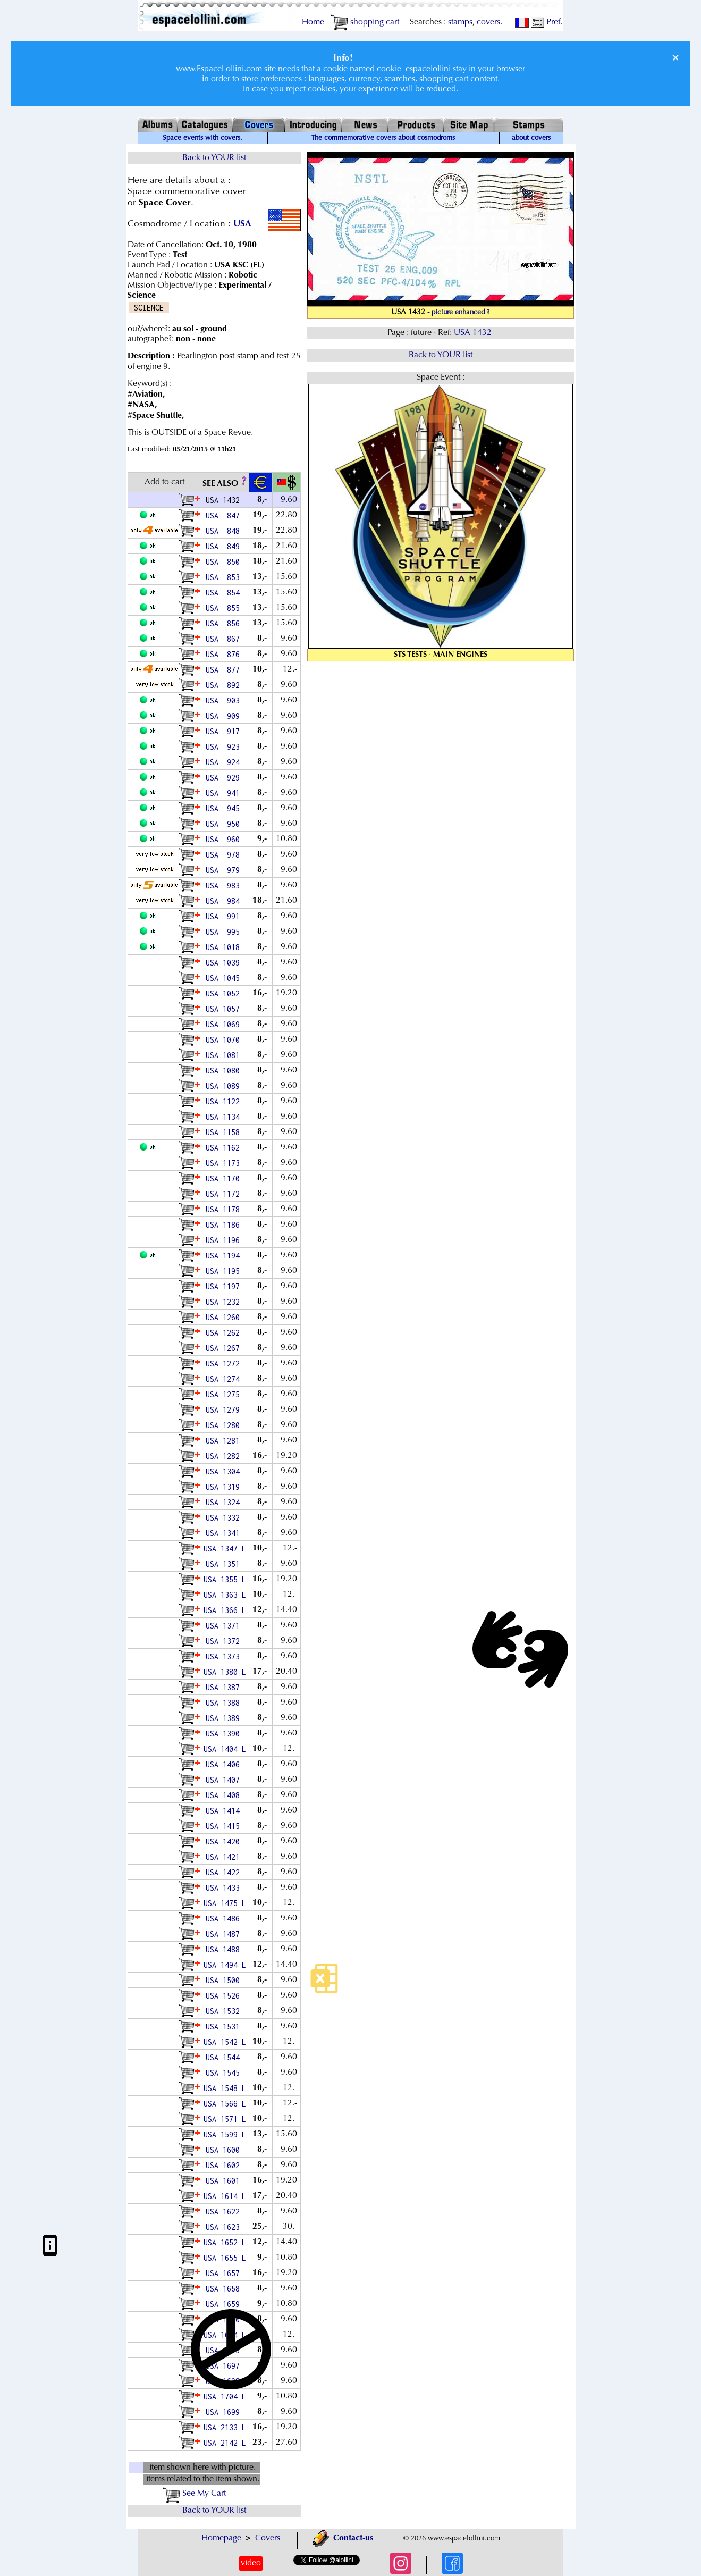 The image size is (701, 2576). What do you see at coordinates (325, 1978) in the screenshot?
I see `open Microsoft Excel` at bounding box center [325, 1978].